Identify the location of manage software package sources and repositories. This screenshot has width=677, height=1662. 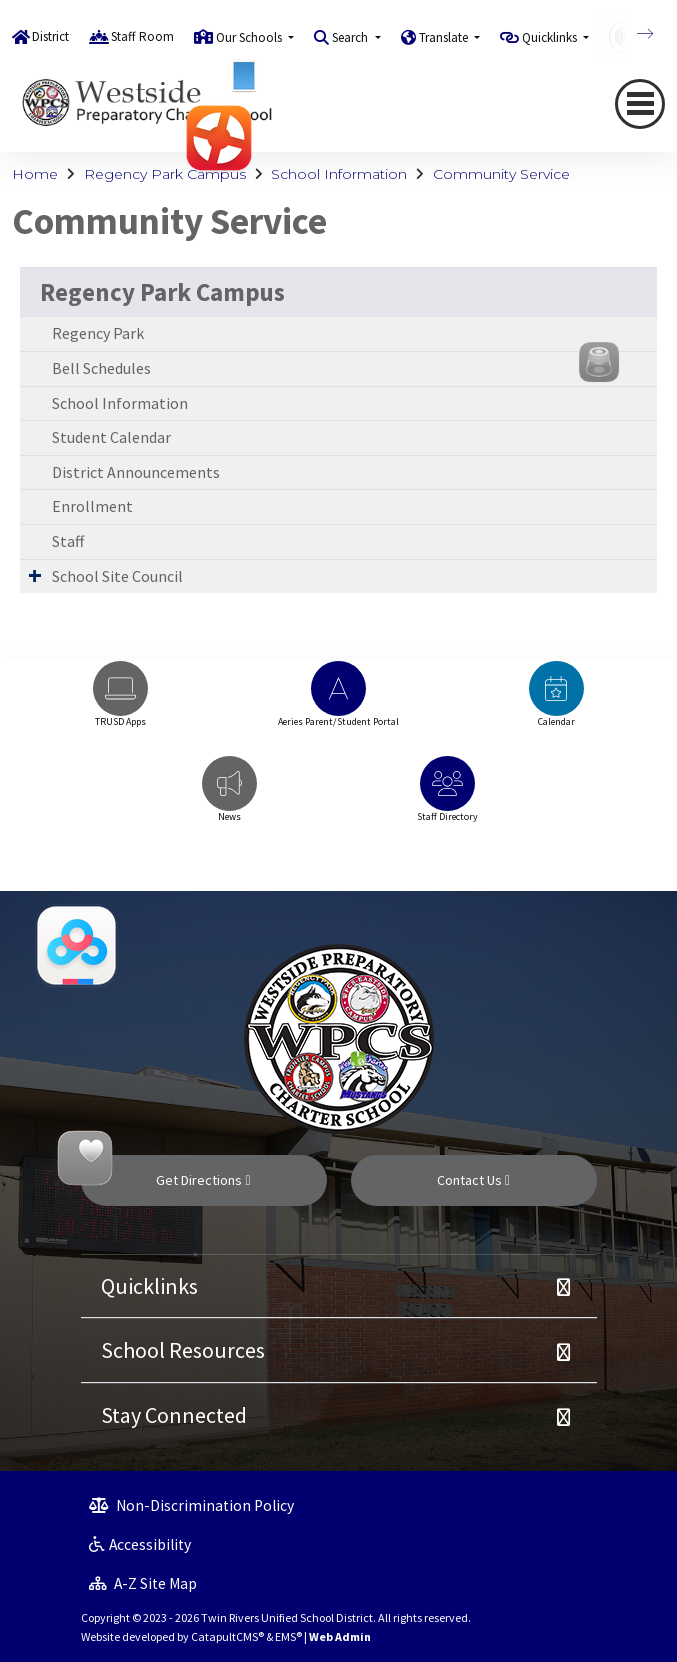
(358, 1059).